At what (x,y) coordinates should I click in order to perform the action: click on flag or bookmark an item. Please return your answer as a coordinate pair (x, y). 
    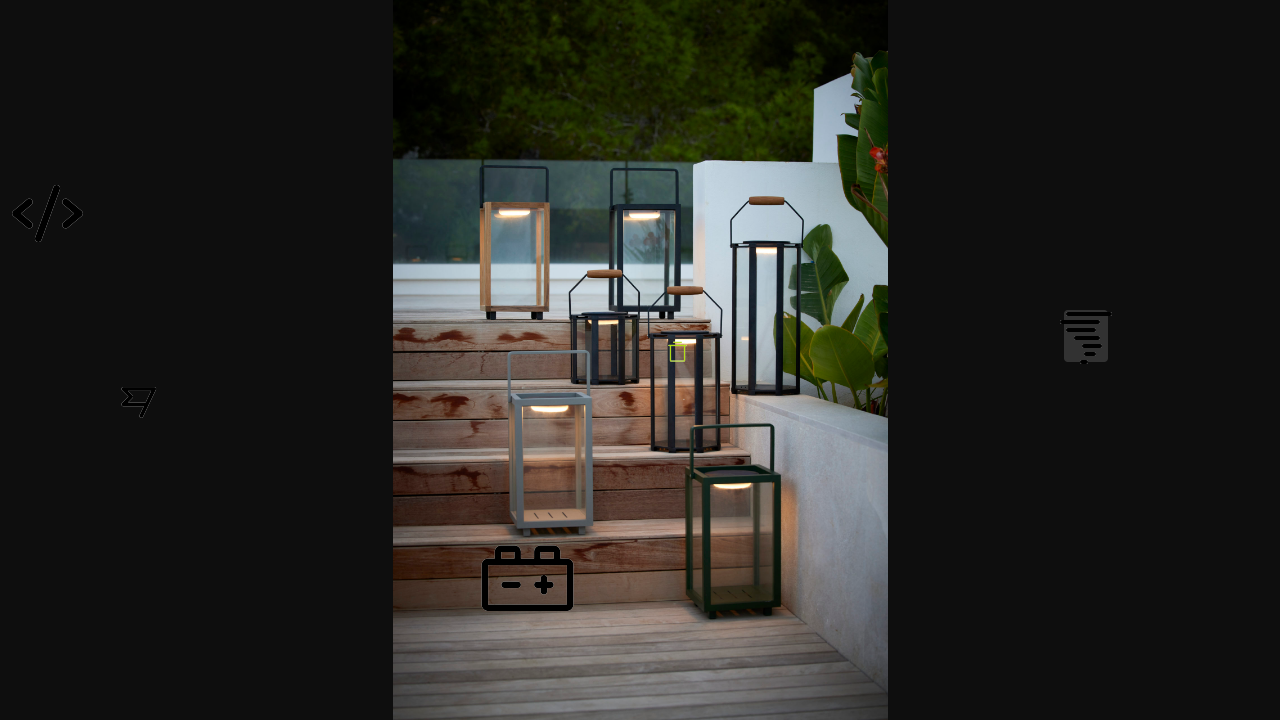
    Looking at the image, I should click on (137, 400).